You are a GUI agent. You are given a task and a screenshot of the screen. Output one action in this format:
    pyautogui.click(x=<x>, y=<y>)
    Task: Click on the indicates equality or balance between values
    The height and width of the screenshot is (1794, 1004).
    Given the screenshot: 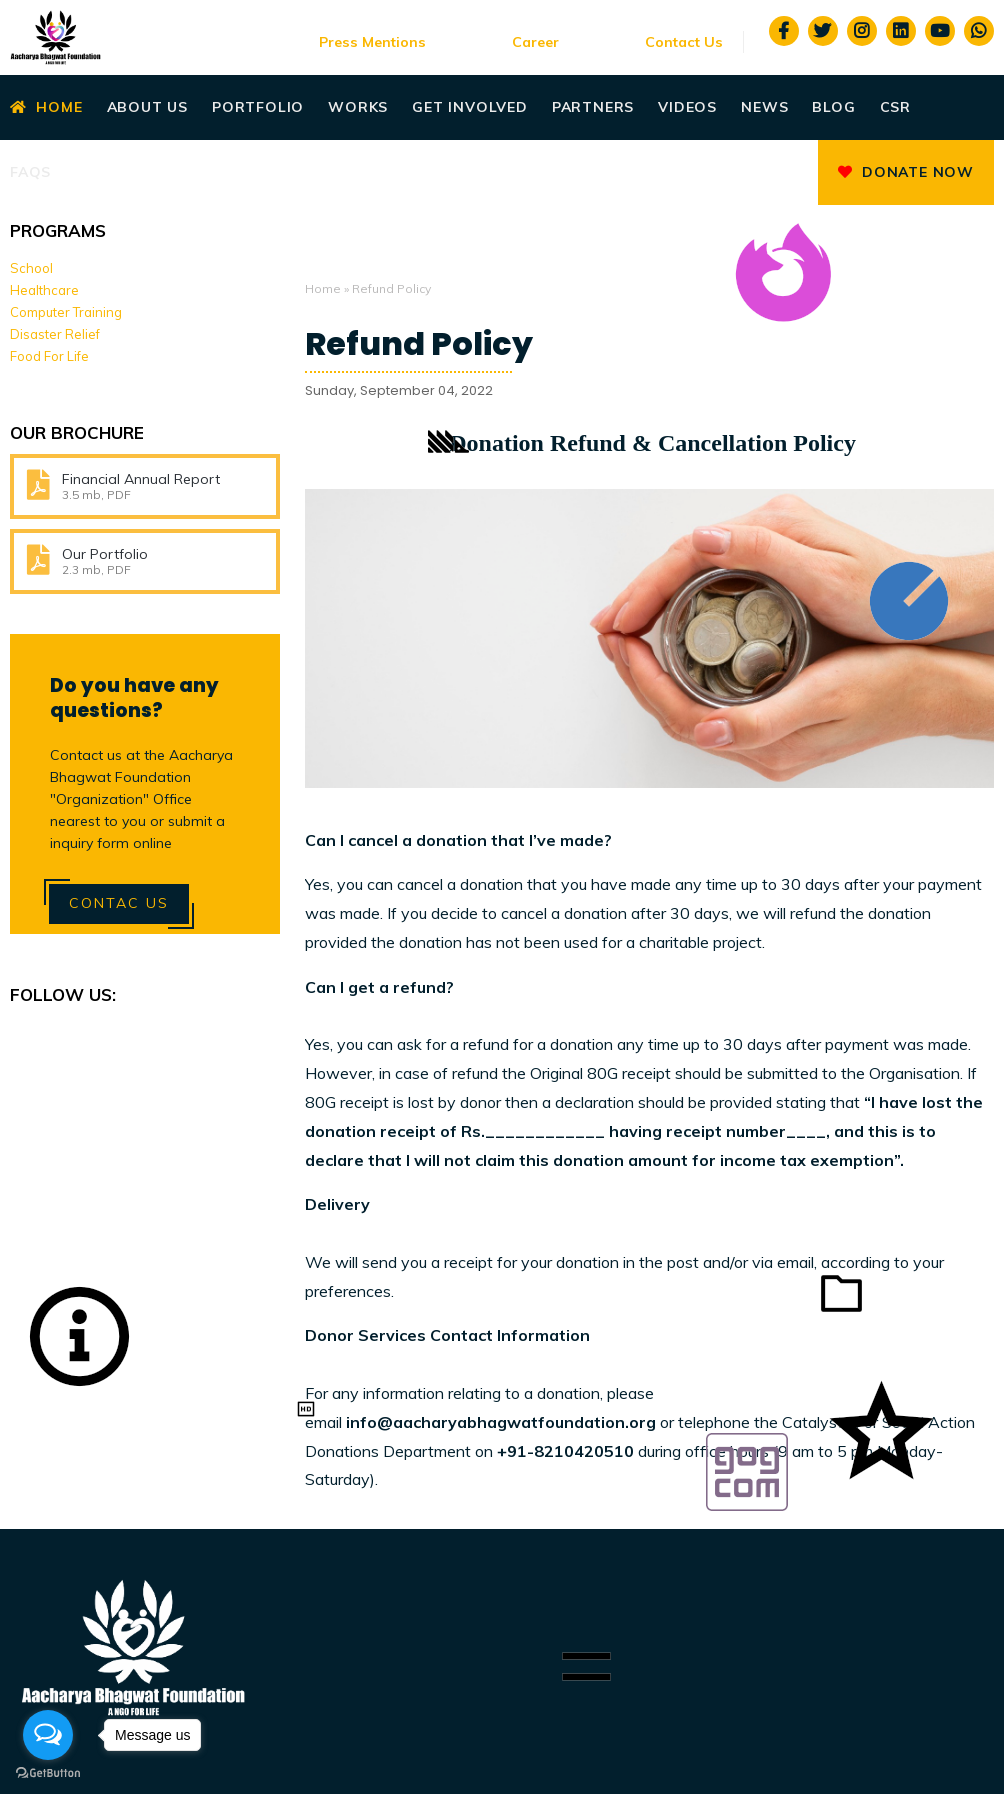 What is the action you would take?
    pyautogui.click(x=586, y=1666)
    